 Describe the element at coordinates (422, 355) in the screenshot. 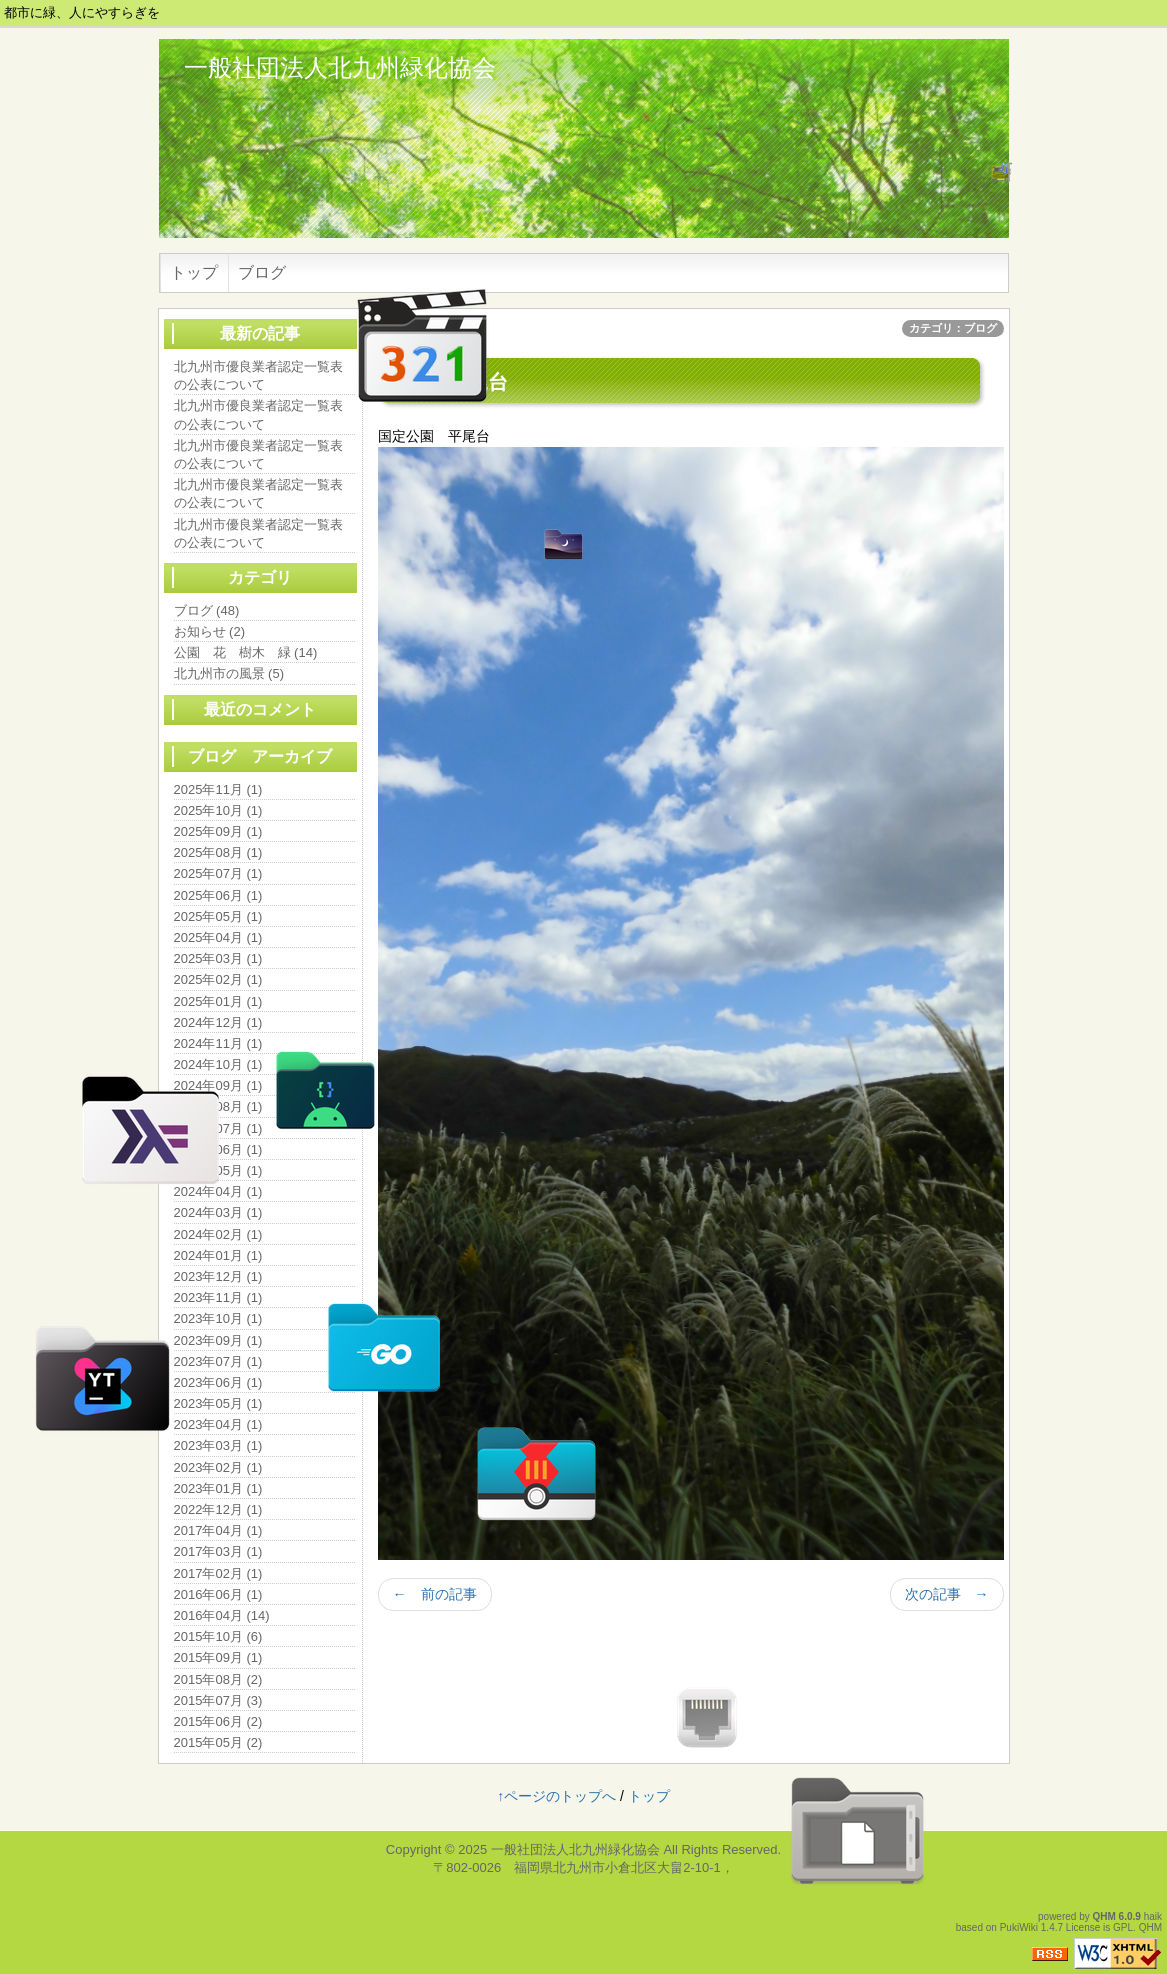

I see `open folder containing media player classic files` at that location.